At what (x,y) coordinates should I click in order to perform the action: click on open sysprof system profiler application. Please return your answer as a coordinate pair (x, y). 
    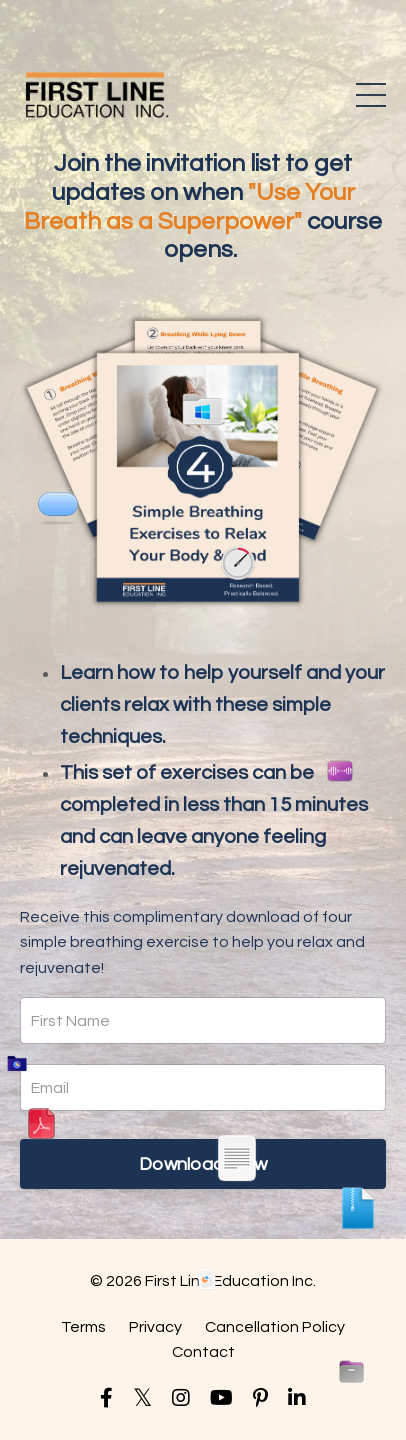
    Looking at the image, I should click on (238, 563).